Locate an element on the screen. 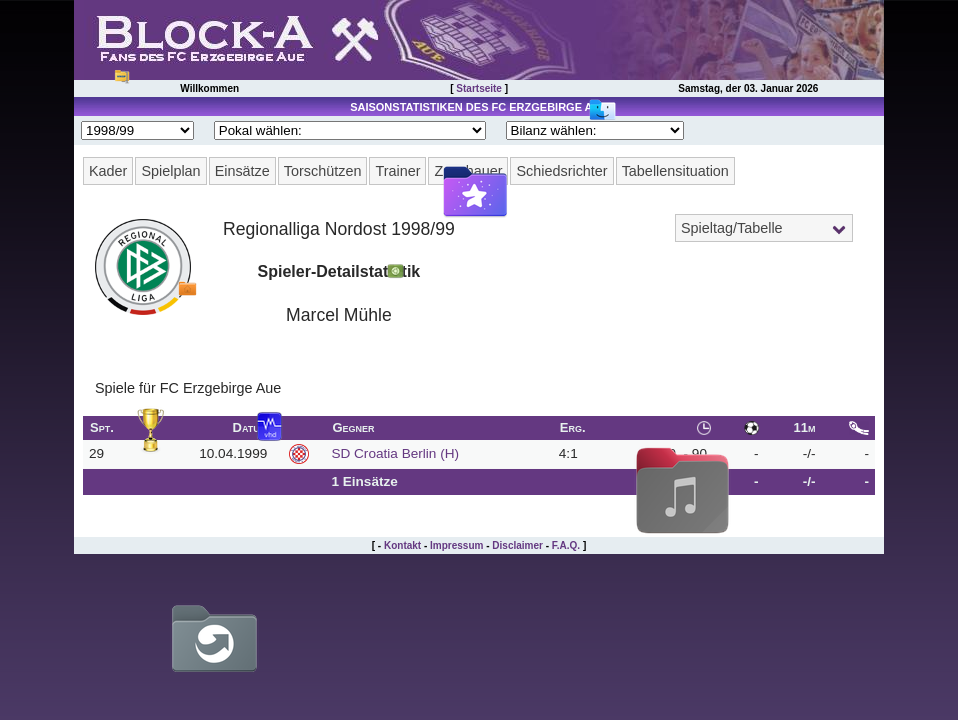  open telegram premium files folder is located at coordinates (475, 193).